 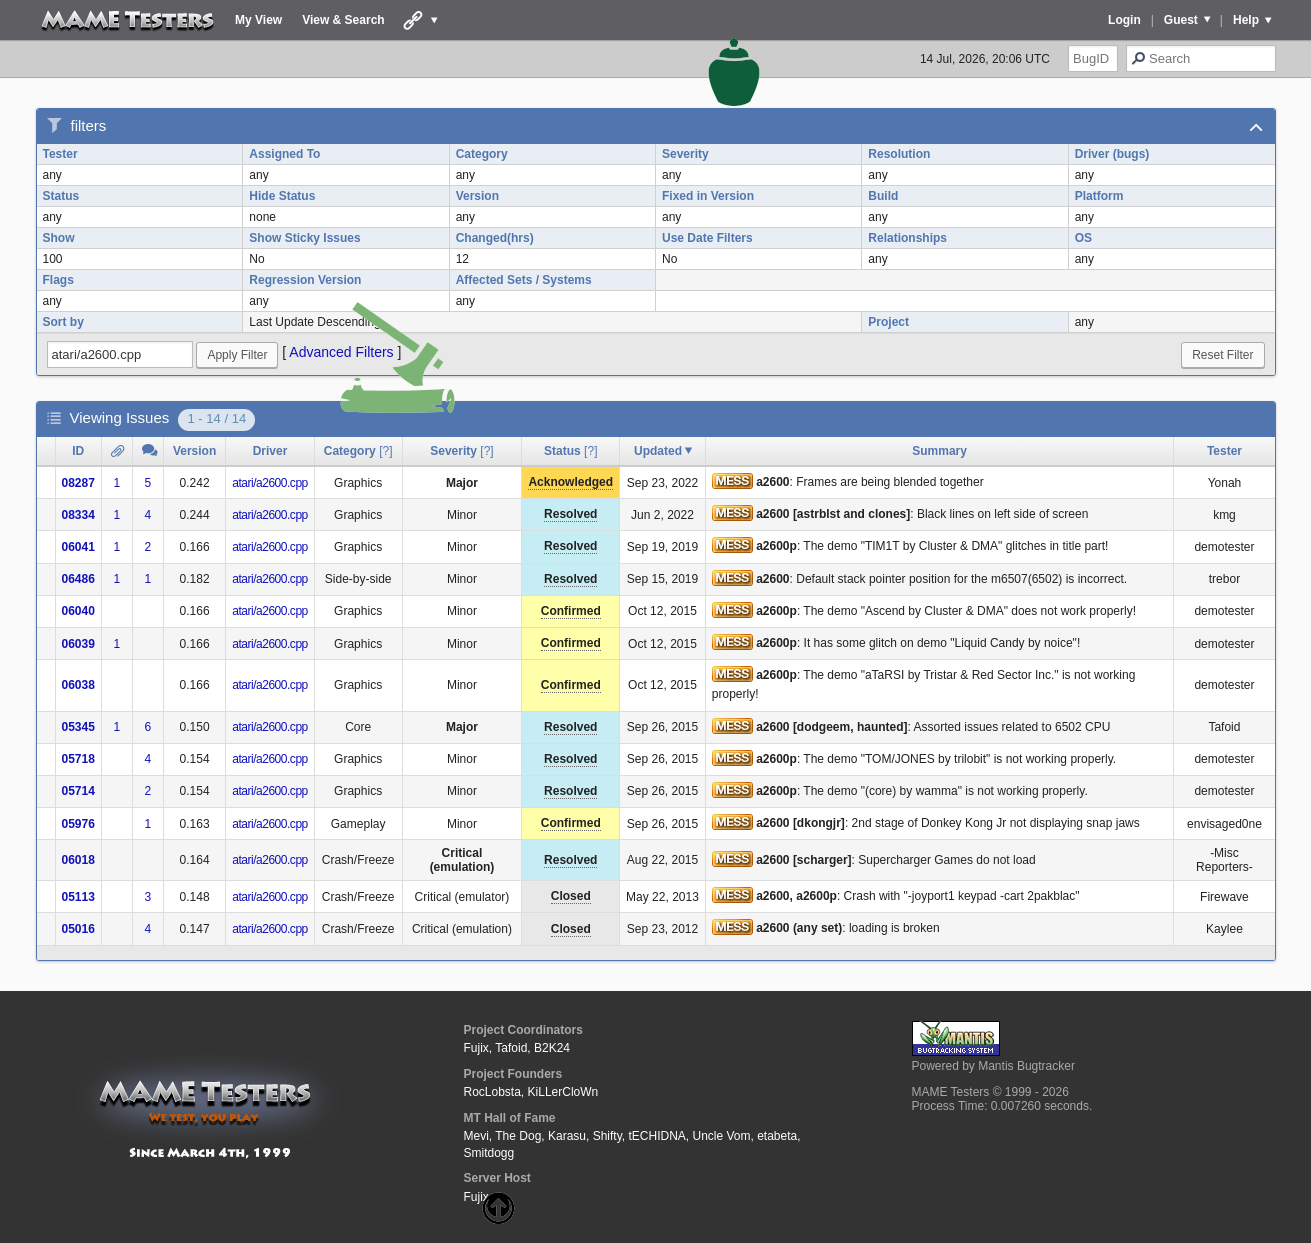 I want to click on indicates north or upward direction in a game compass, so click(x=498, y=1208).